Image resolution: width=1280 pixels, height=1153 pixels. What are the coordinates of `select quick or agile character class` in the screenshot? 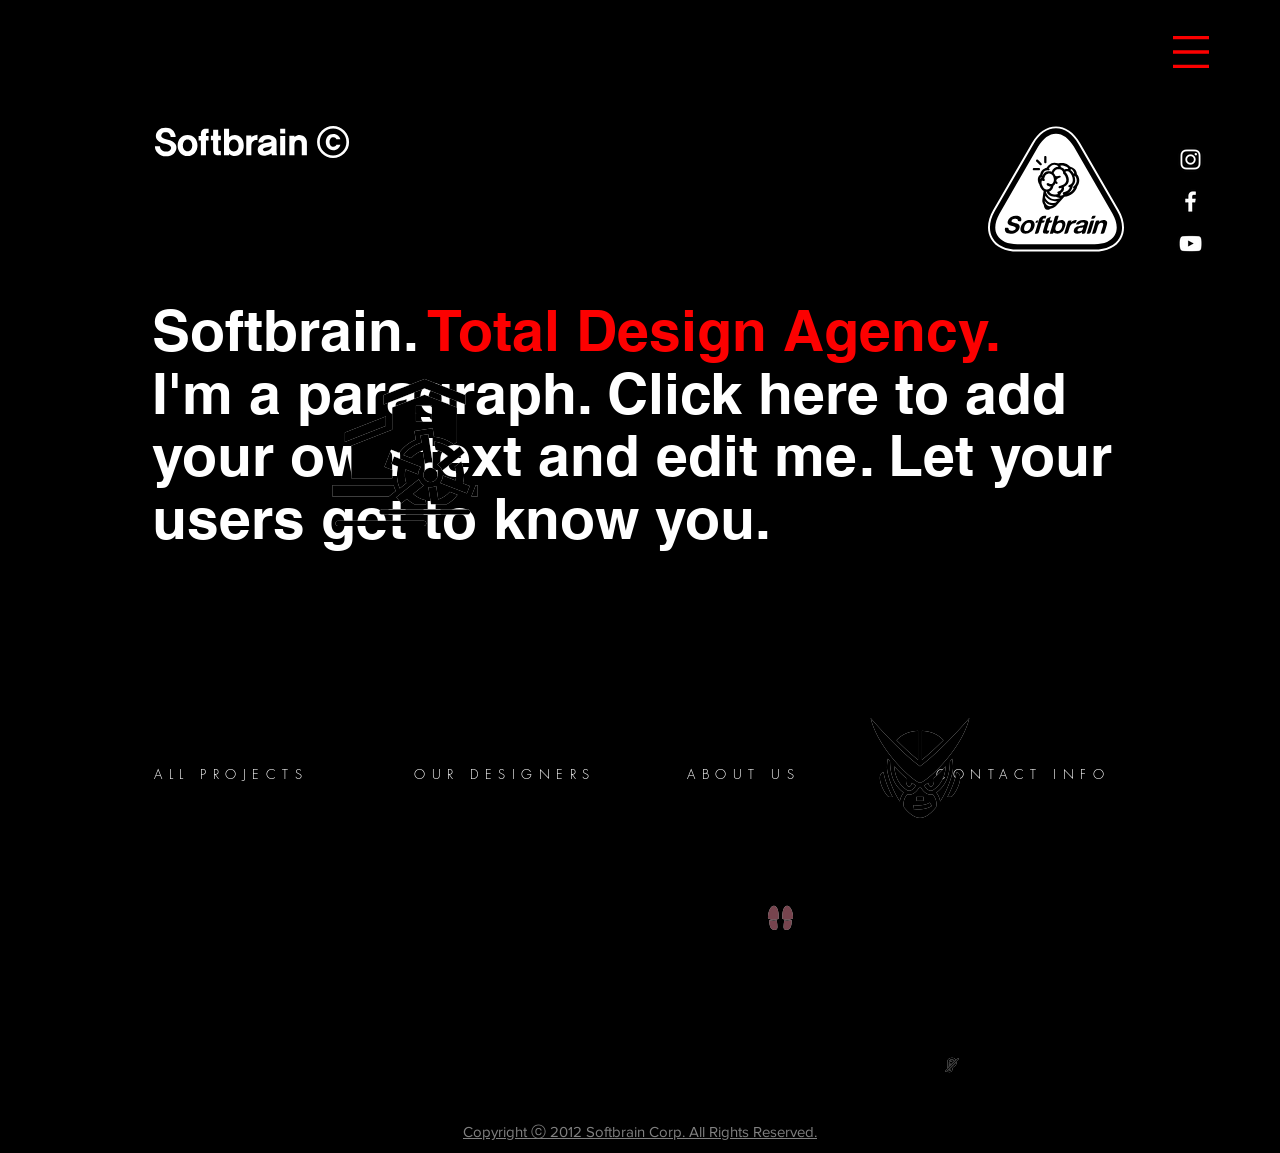 It's located at (920, 768).